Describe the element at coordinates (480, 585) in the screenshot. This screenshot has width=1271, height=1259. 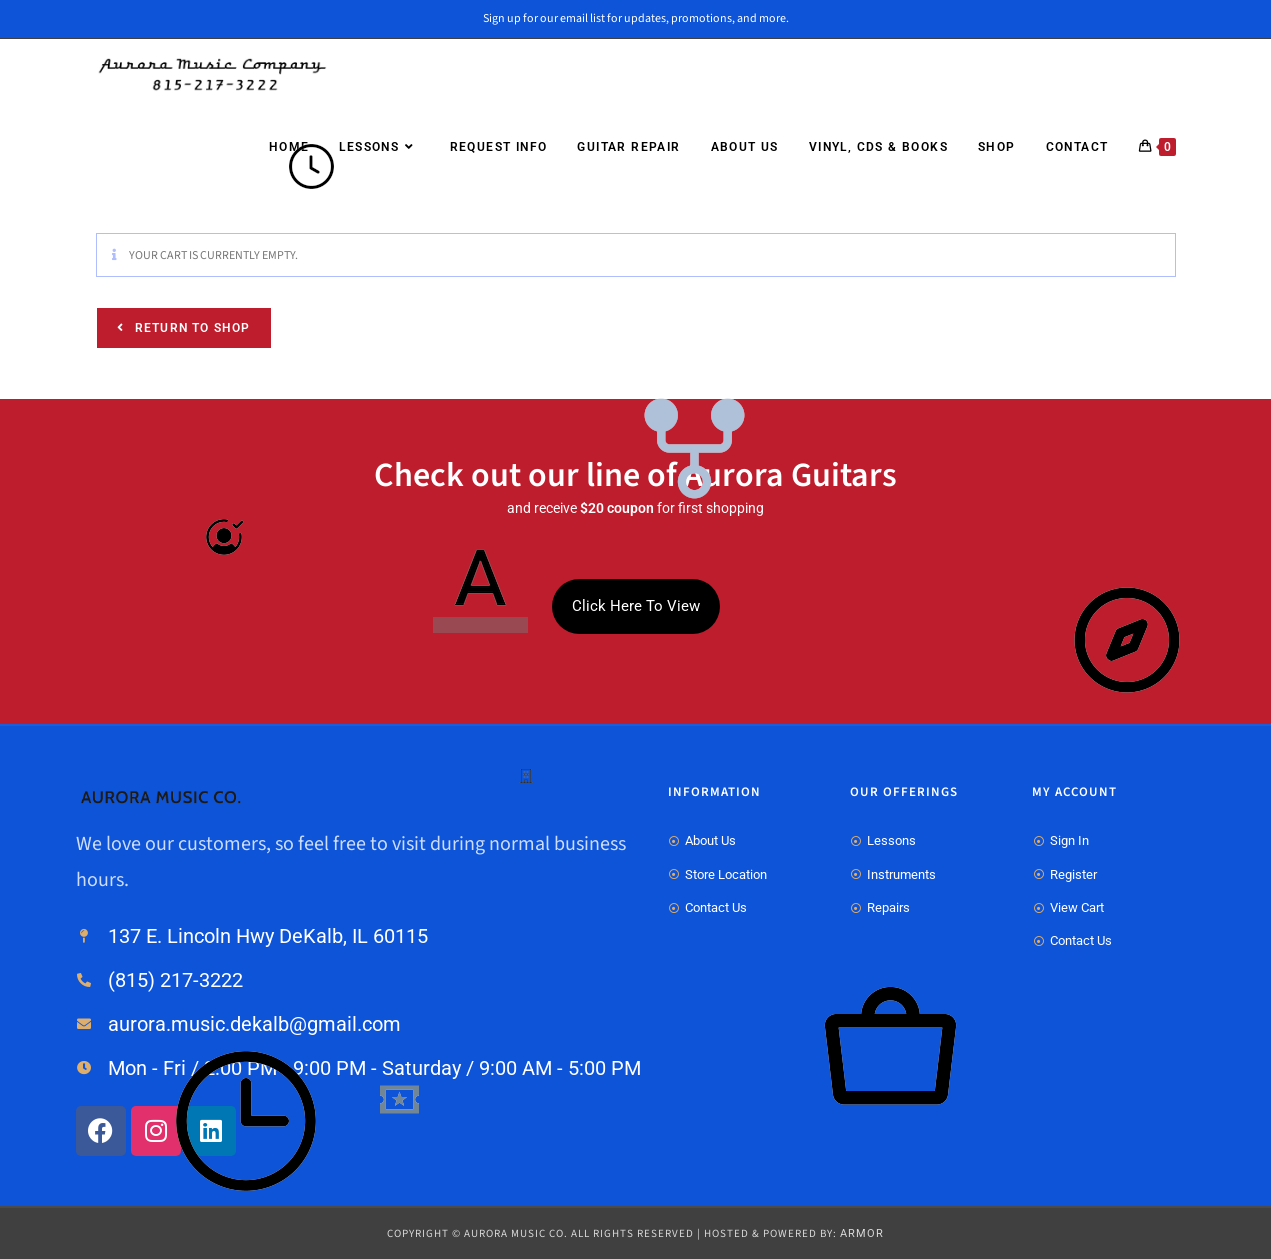
I see `change text color` at that location.